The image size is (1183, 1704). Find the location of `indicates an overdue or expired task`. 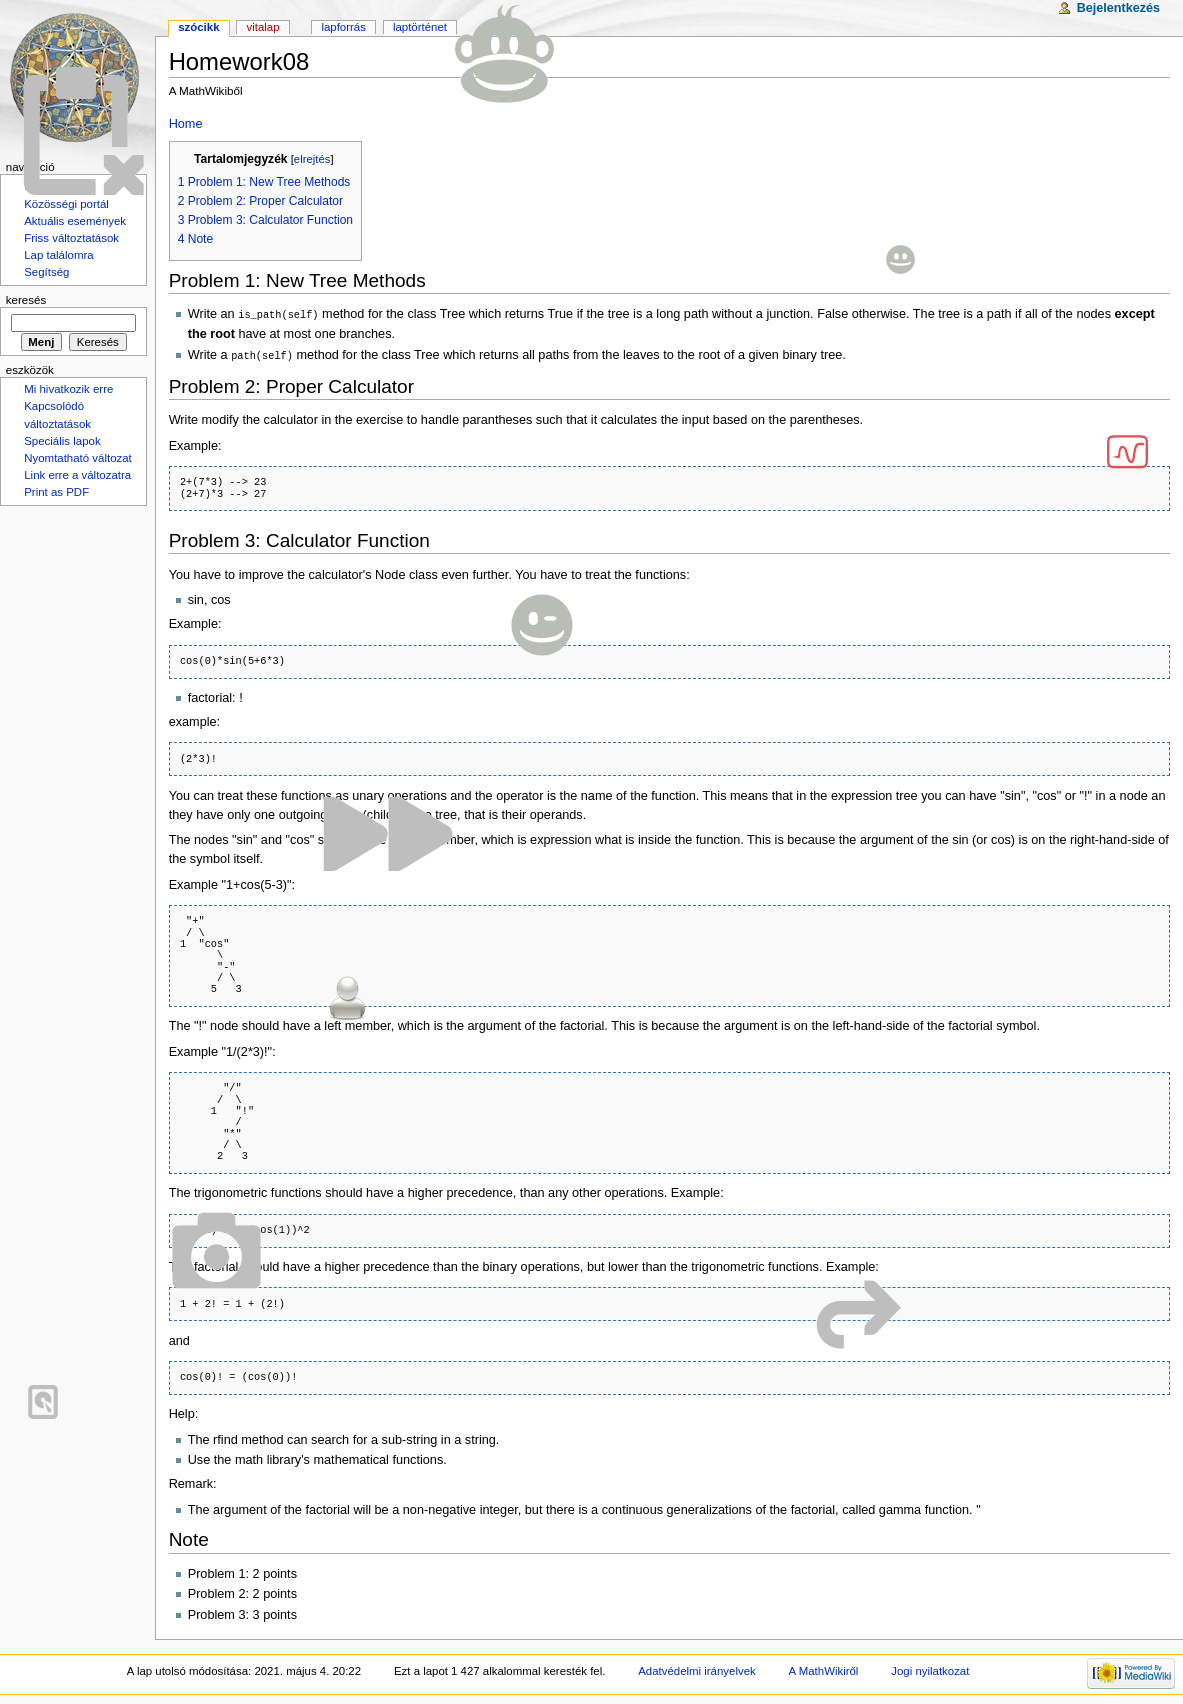

indicates an overdue or expired task is located at coordinates (80, 131).